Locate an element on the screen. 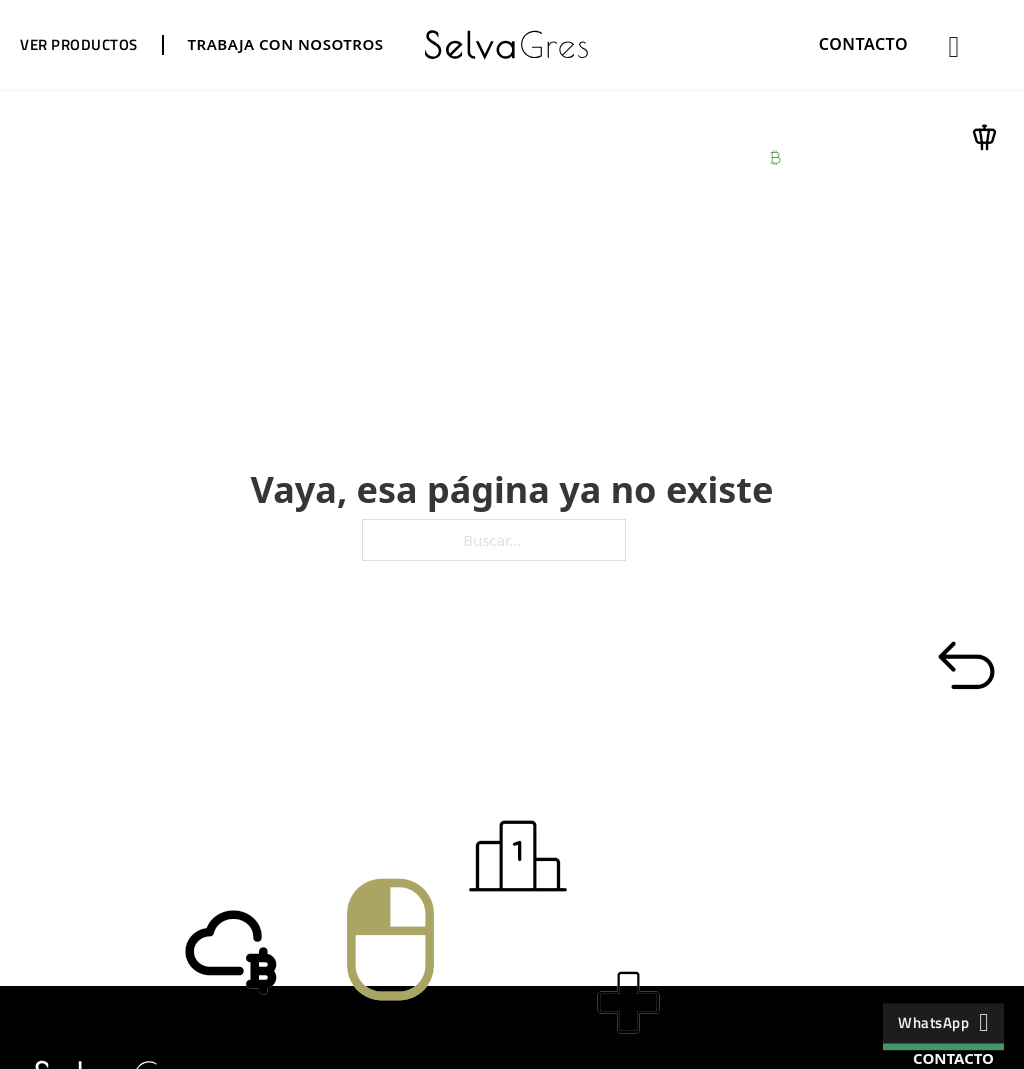  view bitcoin balance or wallet is located at coordinates (775, 158).